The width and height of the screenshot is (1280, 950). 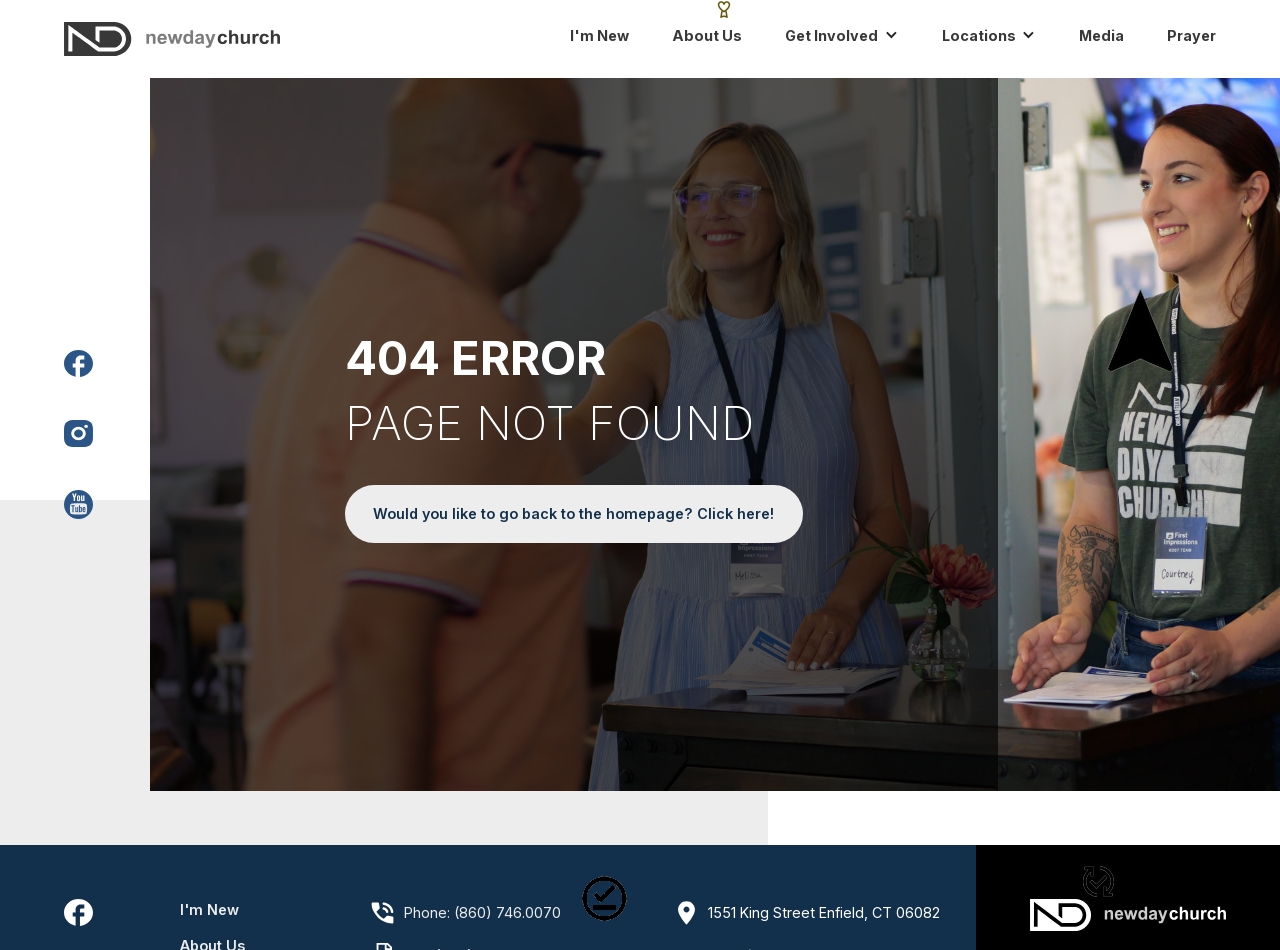 What do you see at coordinates (1098, 881) in the screenshot?
I see `indicates content has been published with recent changes` at bounding box center [1098, 881].